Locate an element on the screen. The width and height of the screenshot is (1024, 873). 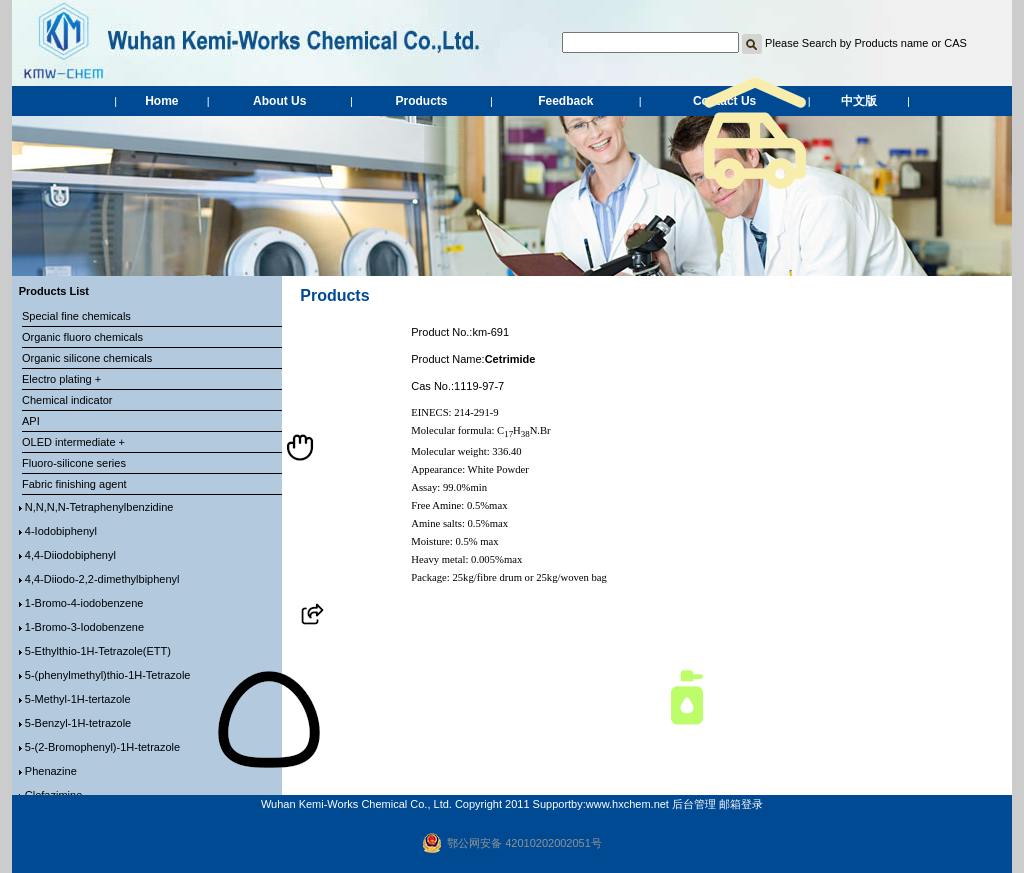
share this content is located at coordinates (312, 614).